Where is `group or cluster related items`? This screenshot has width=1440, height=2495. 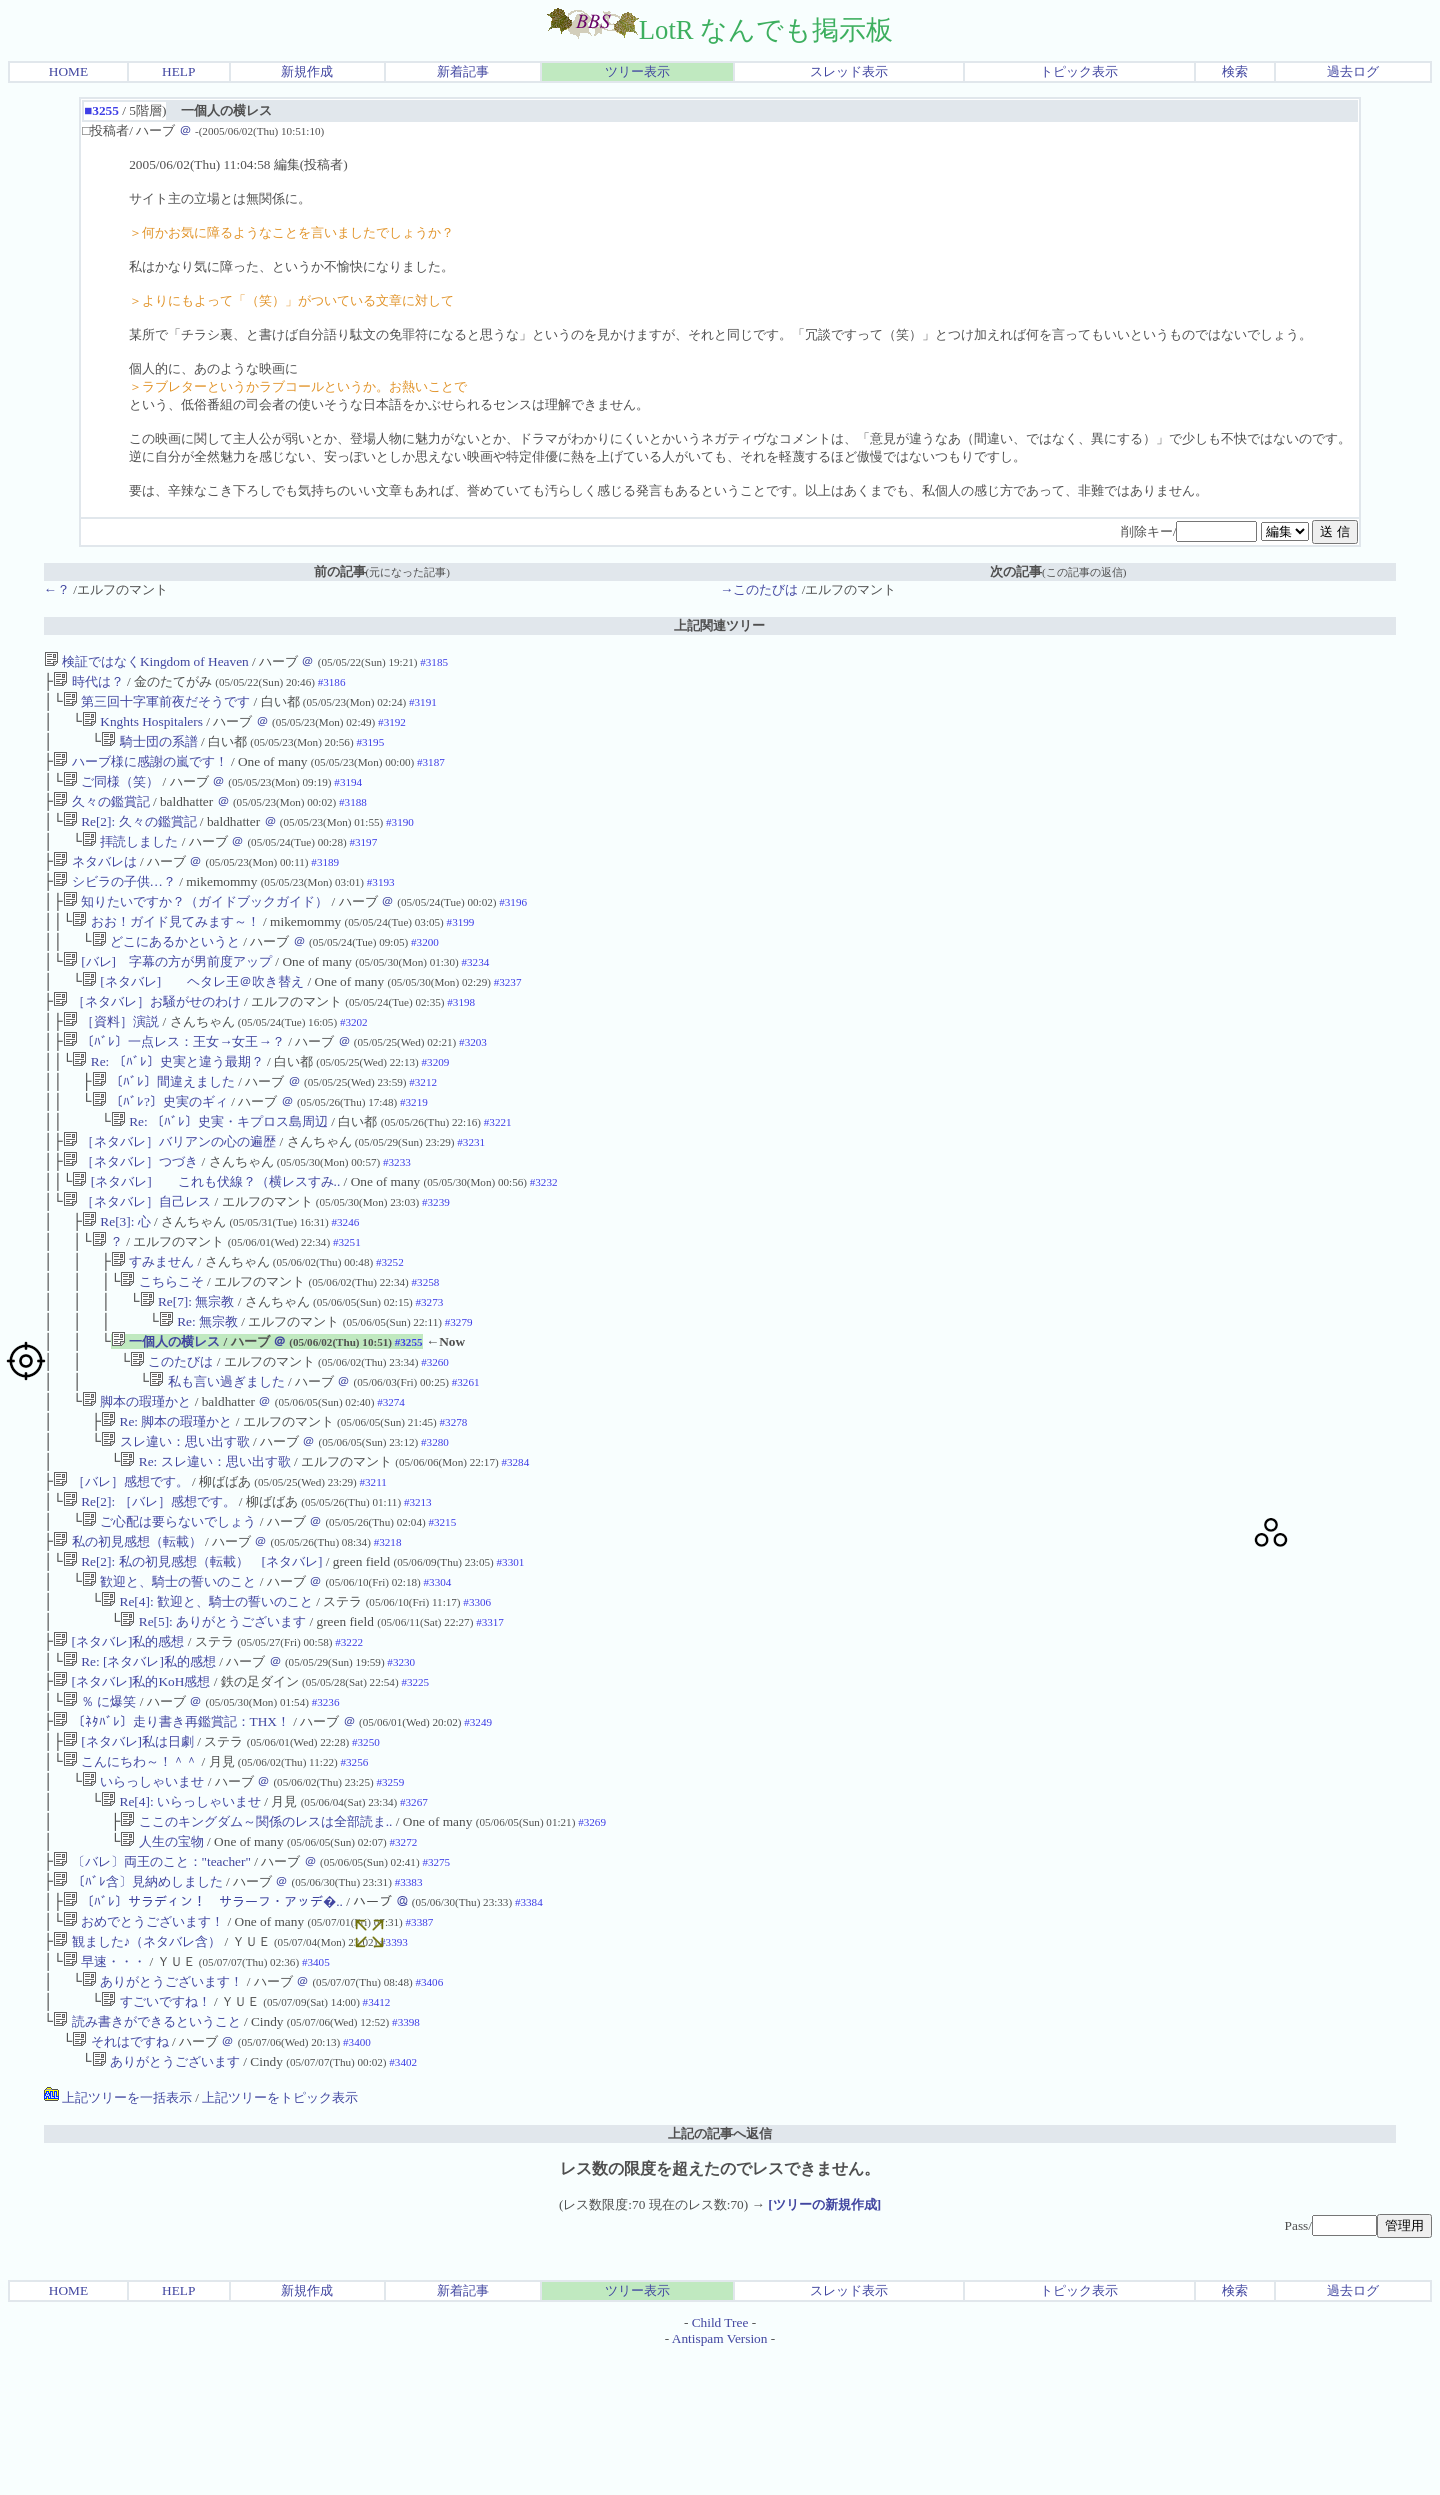
group or cluster related items is located at coordinates (1271, 1533).